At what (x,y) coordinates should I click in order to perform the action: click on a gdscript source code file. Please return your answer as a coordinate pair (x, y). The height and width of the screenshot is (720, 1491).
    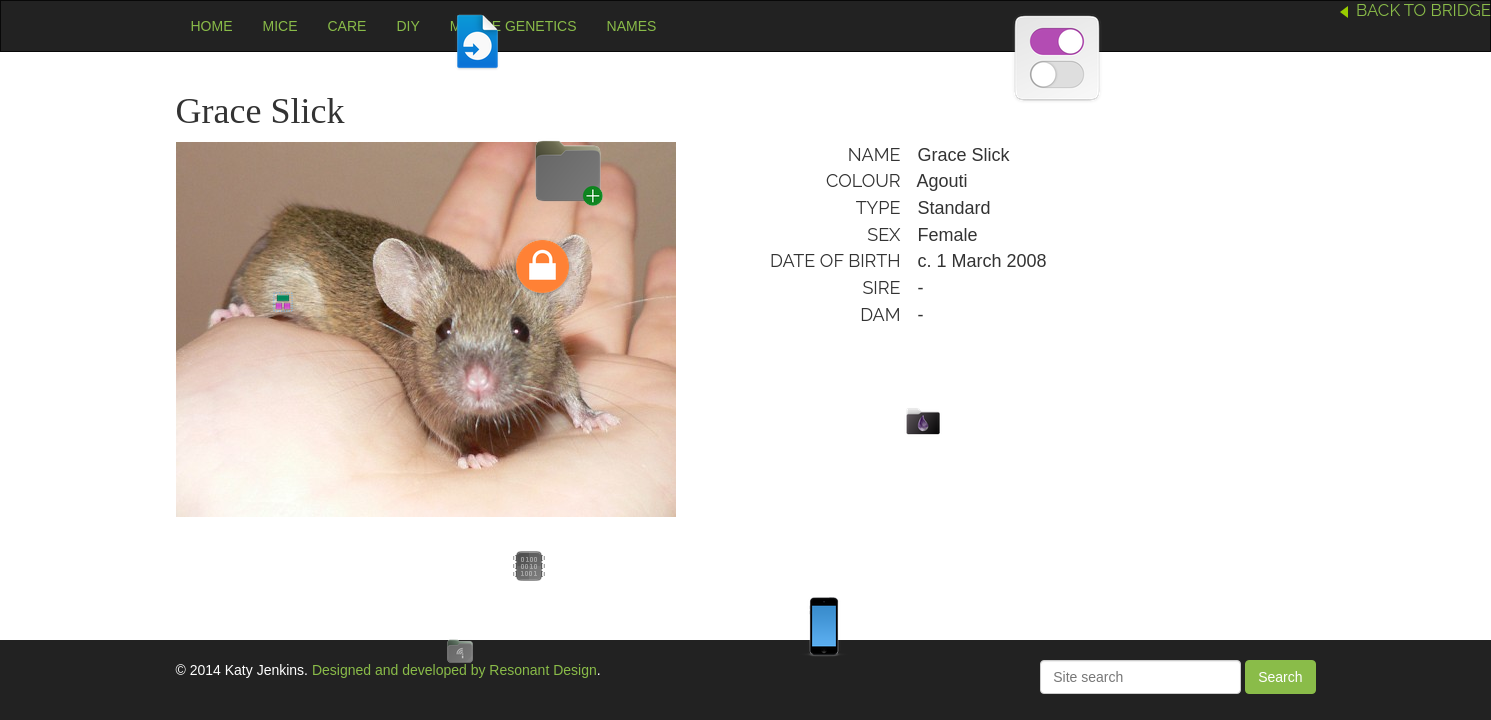
    Looking at the image, I should click on (477, 42).